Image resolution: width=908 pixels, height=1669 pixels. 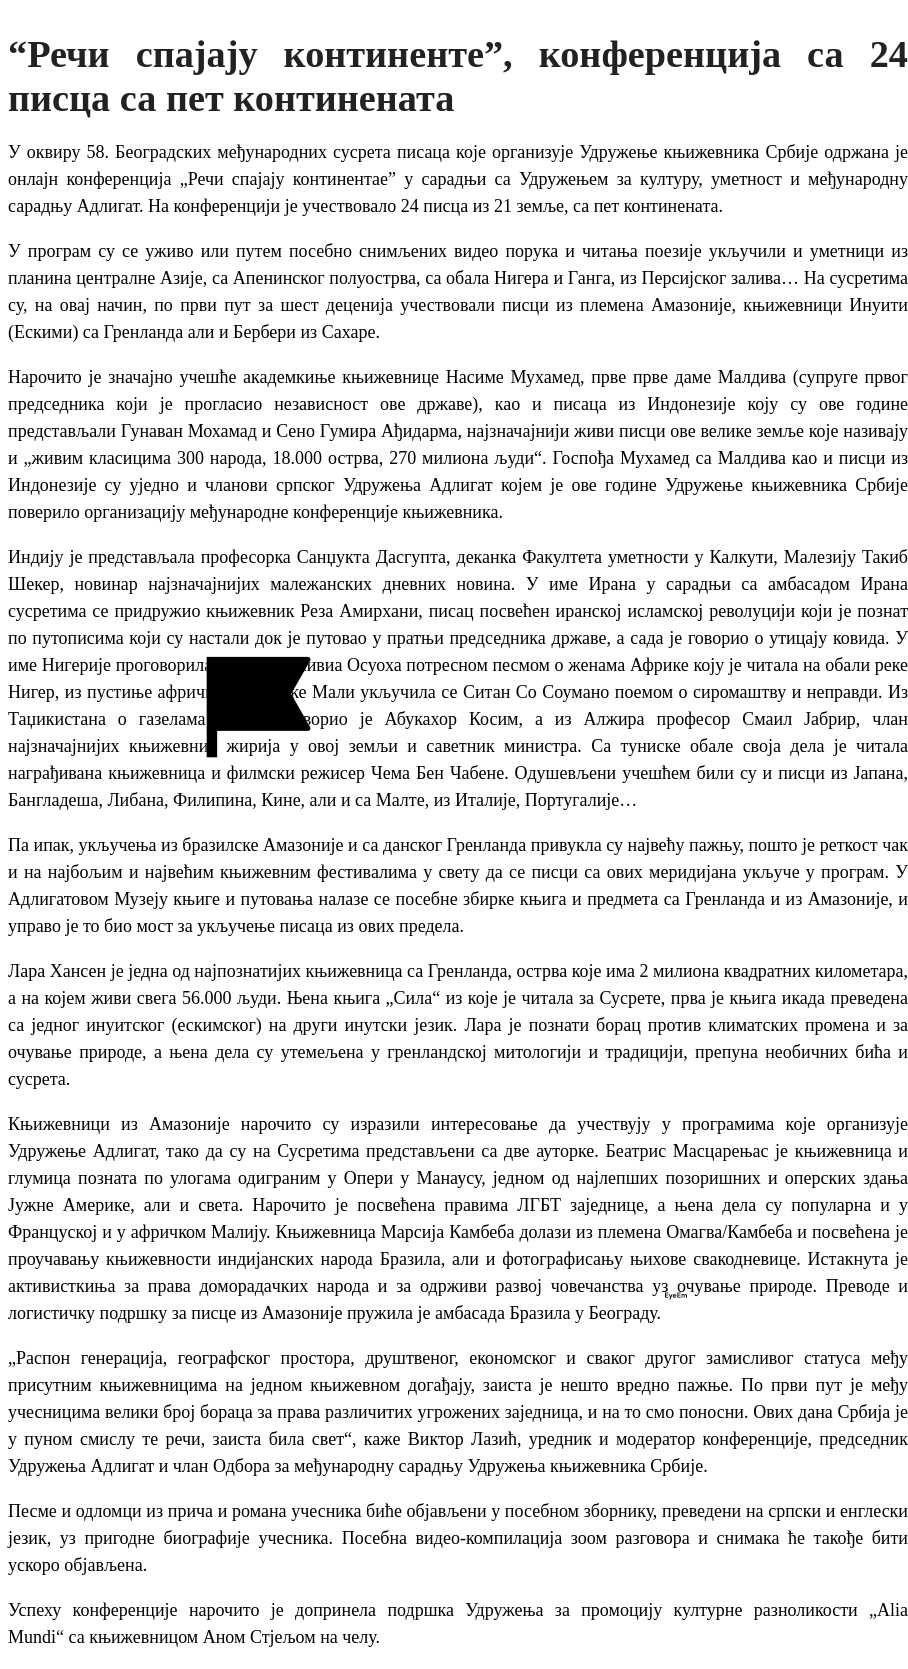 What do you see at coordinates (676, 1296) in the screenshot?
I see `open the EyeEm photography app` at bounding box center [676, 1296].